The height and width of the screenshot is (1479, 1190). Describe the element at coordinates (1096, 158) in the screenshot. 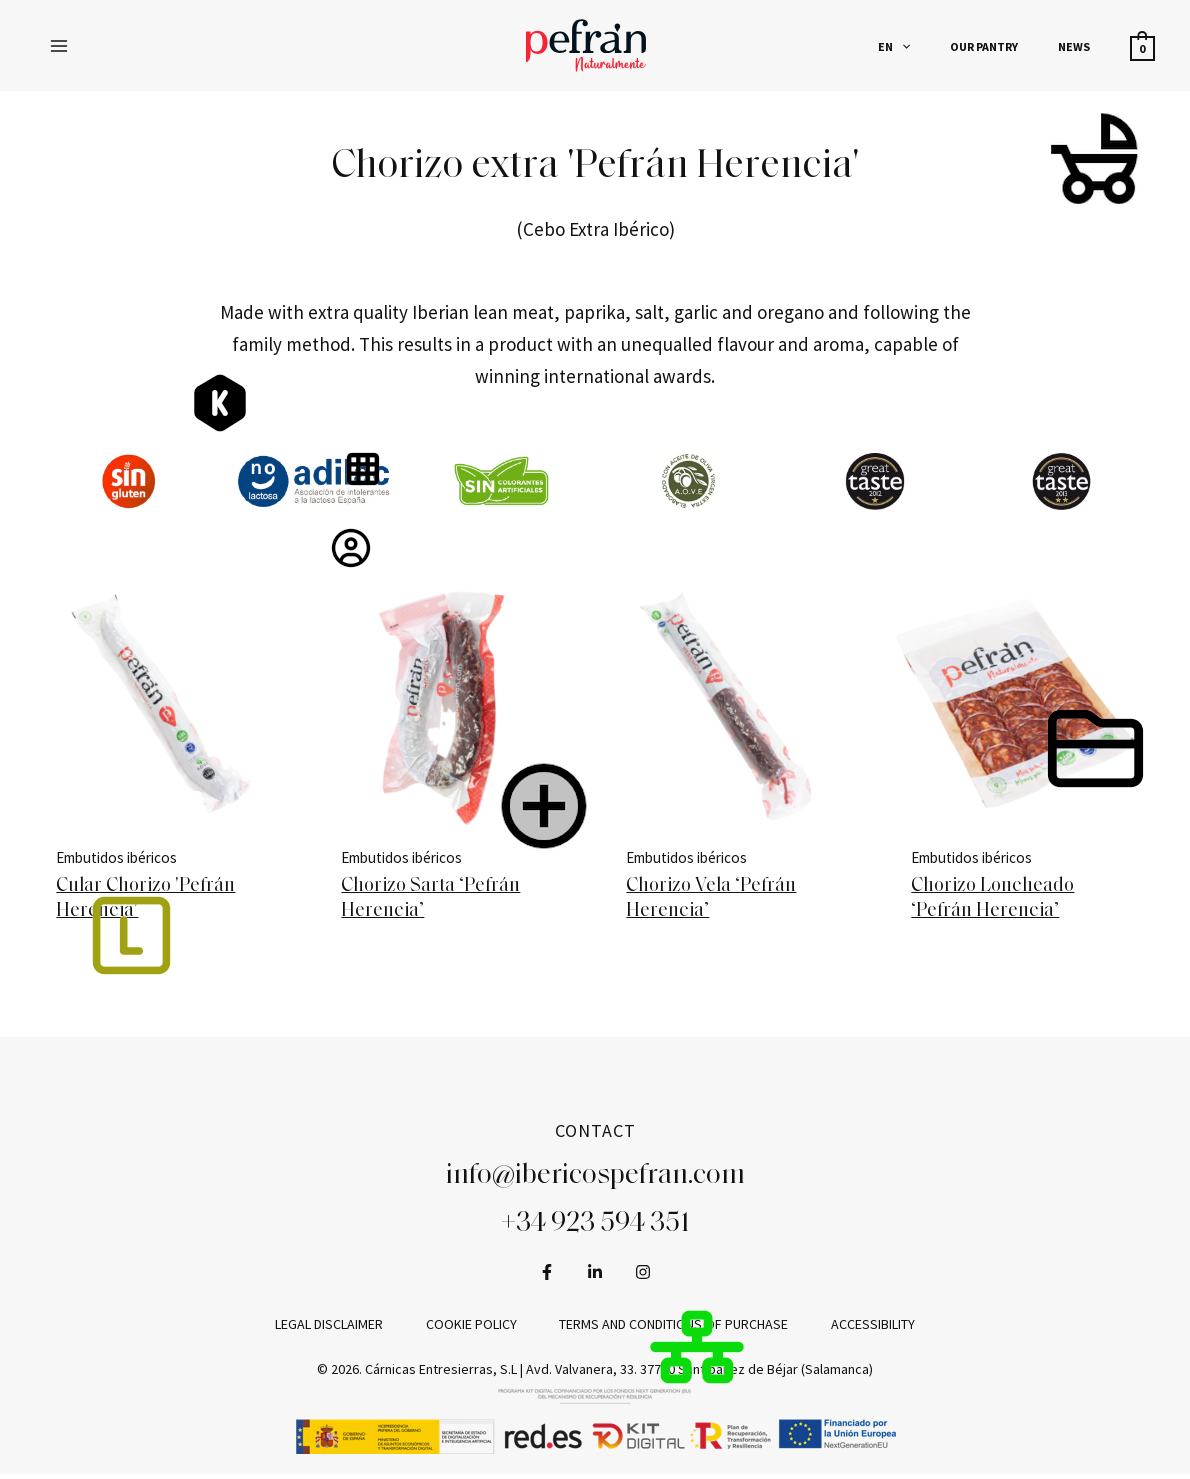

I see `indicates child-friendly or family-friendly location` at that location.